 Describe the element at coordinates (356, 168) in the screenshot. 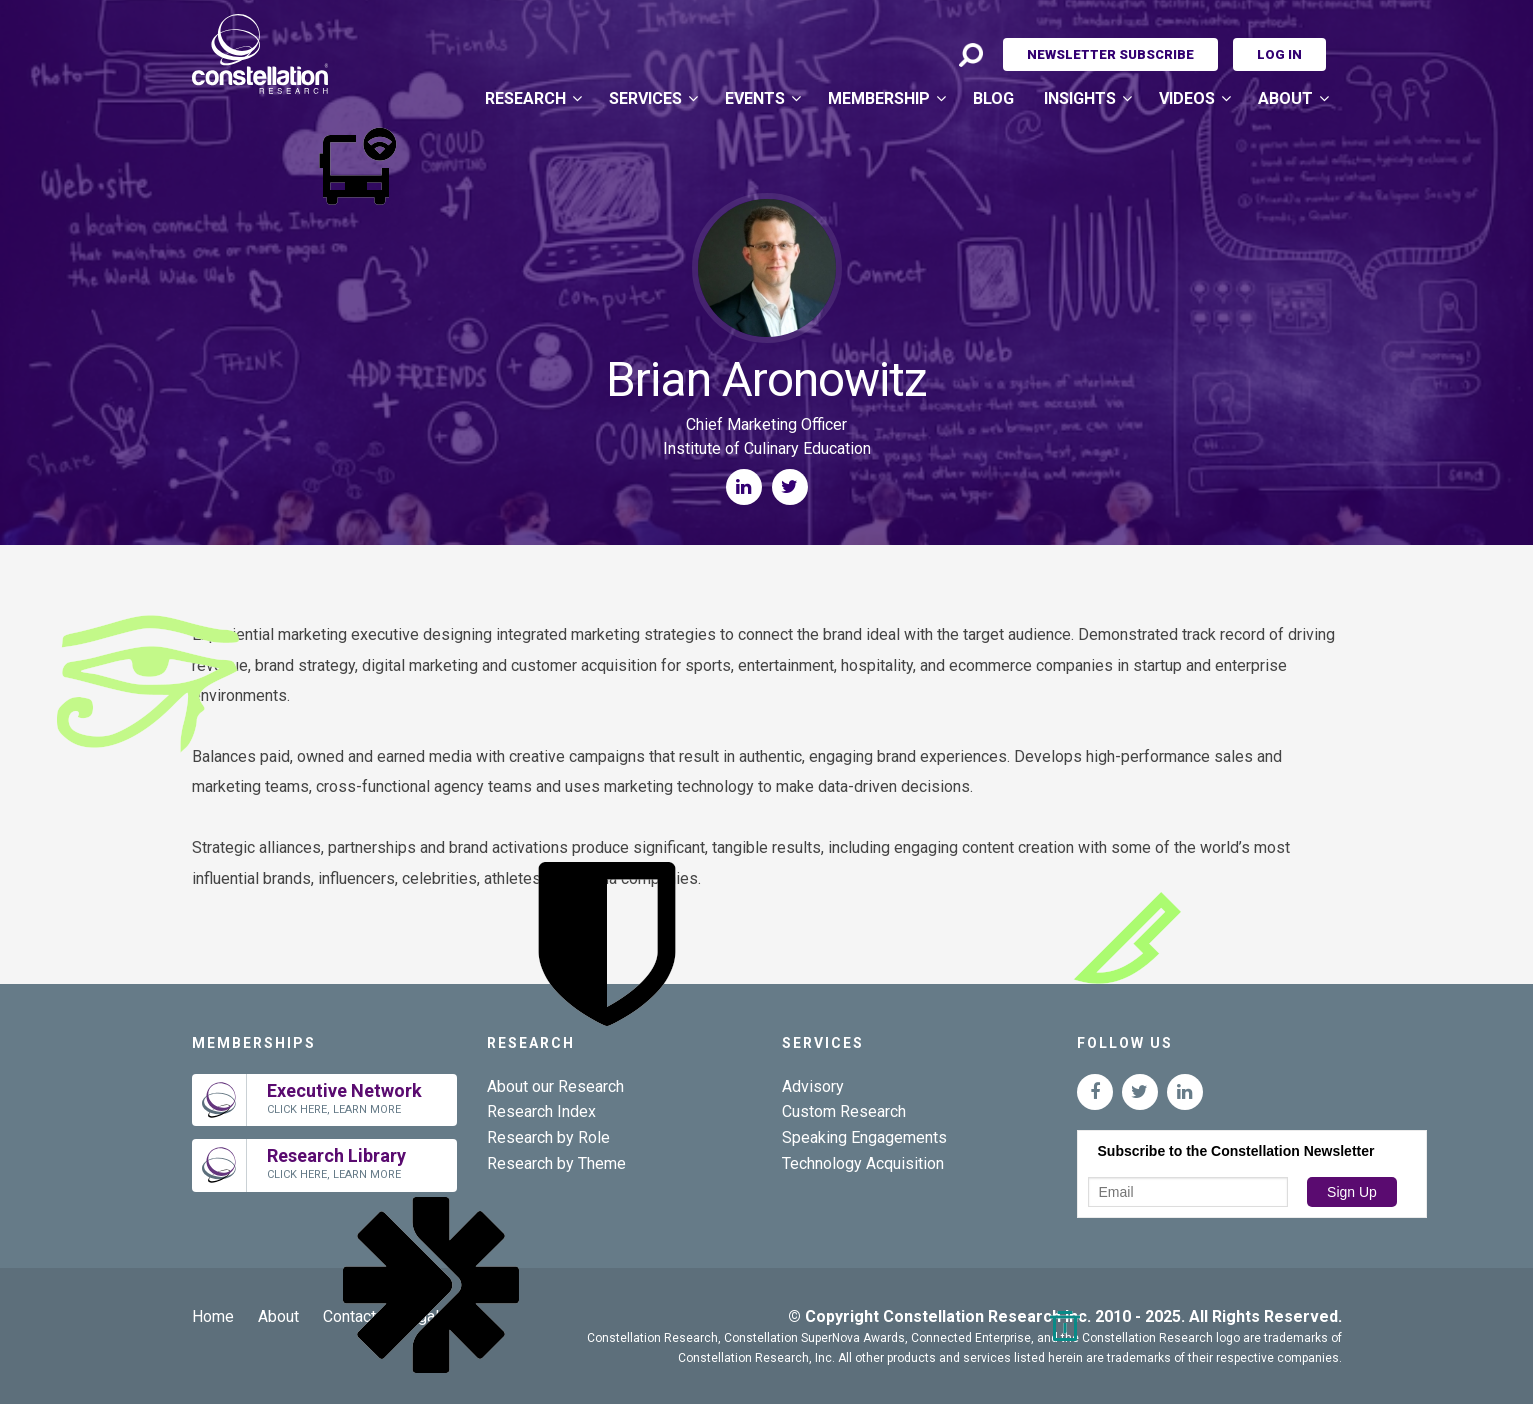

I see `indicates bus has wifi available` at that location.